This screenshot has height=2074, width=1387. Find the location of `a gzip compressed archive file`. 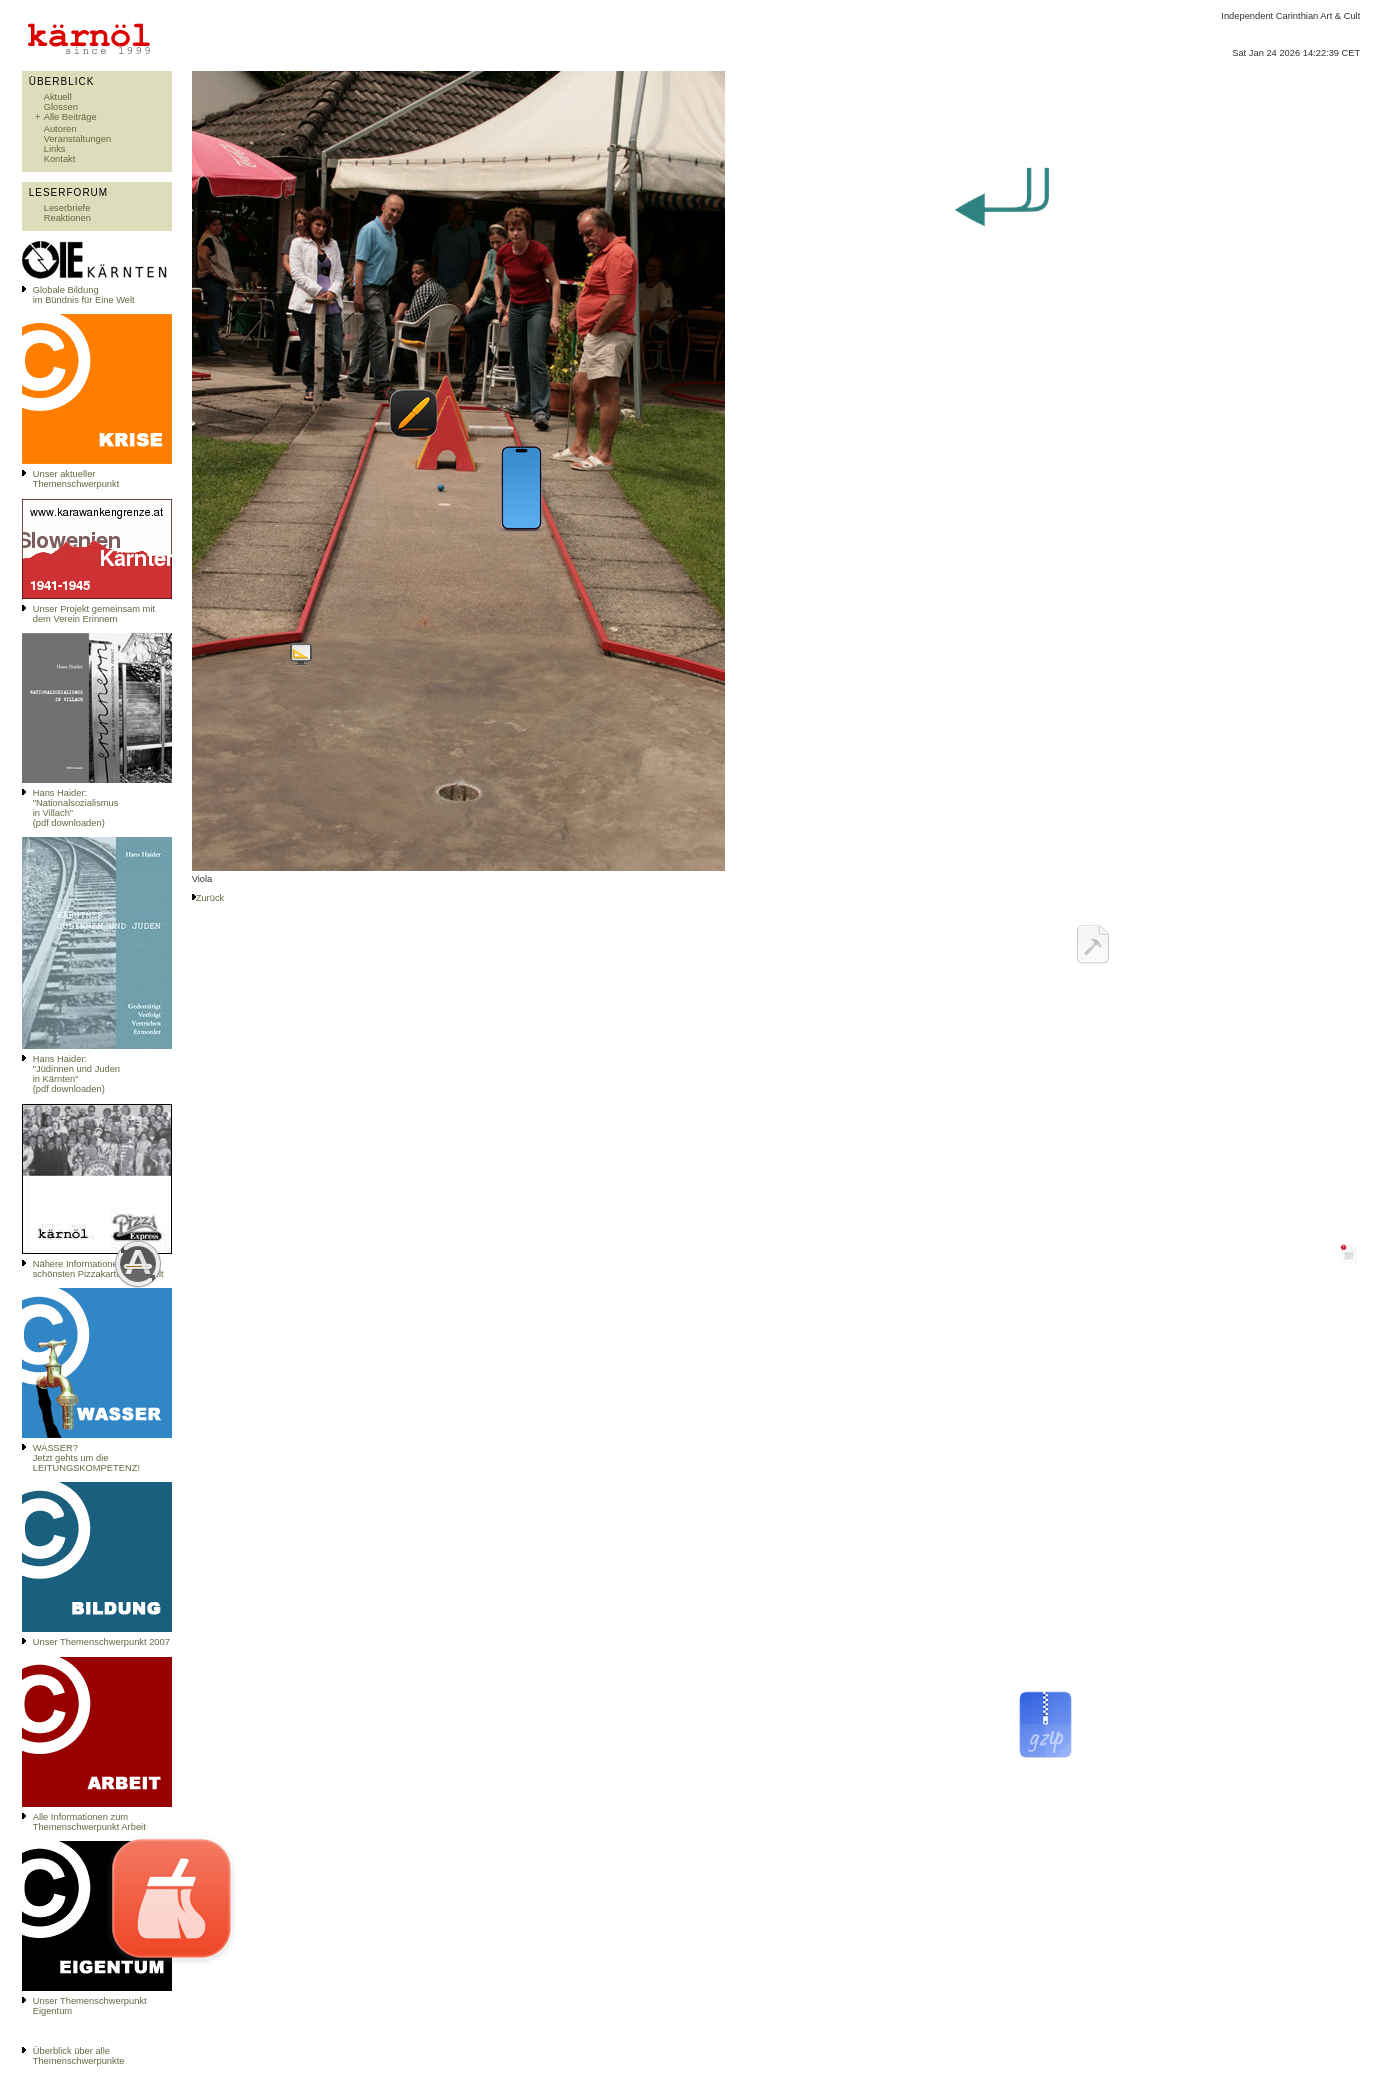

a gzip compressed archive file is located at coordinates (1045, 1724).